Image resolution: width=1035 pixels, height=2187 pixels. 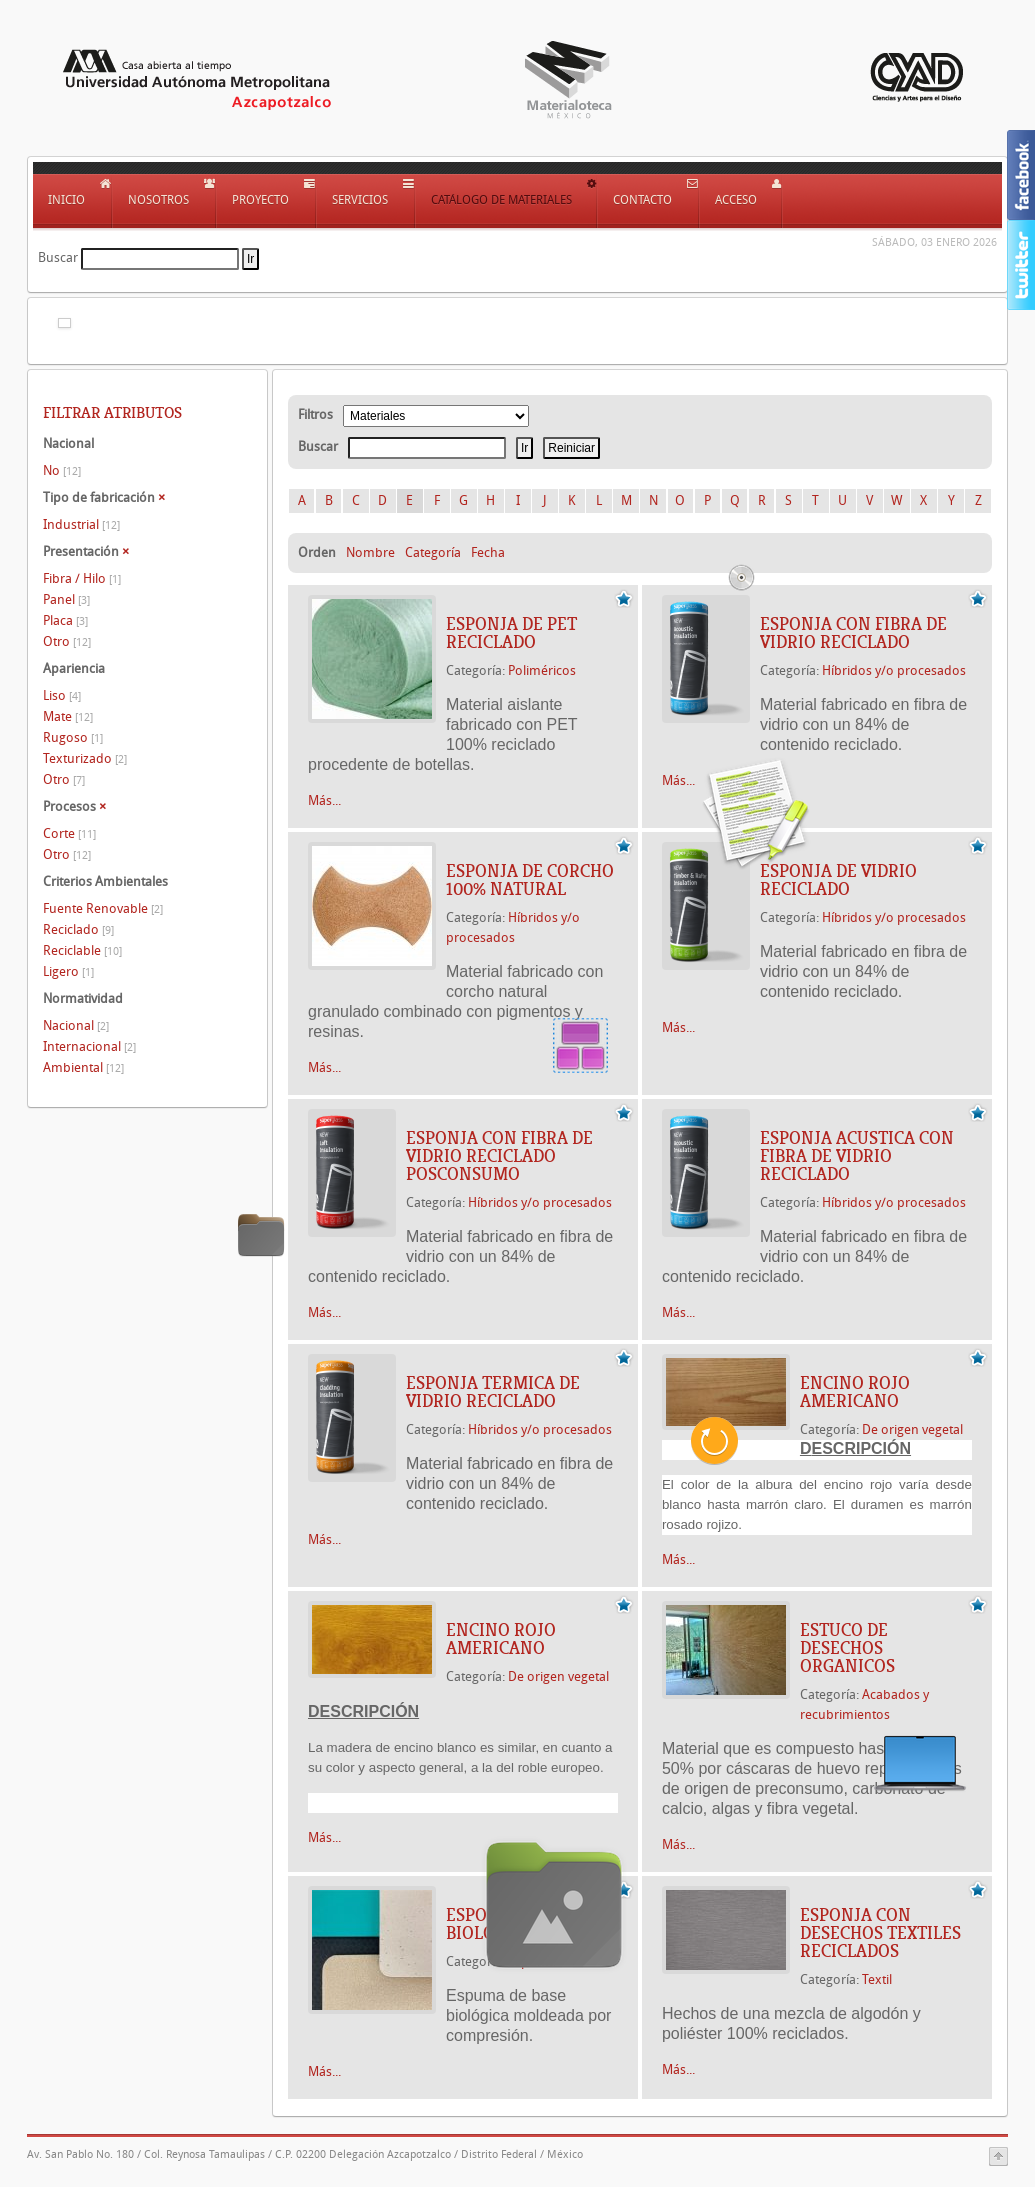 I want to click on access DVD drive or optical media, so click(x=741, y=577).